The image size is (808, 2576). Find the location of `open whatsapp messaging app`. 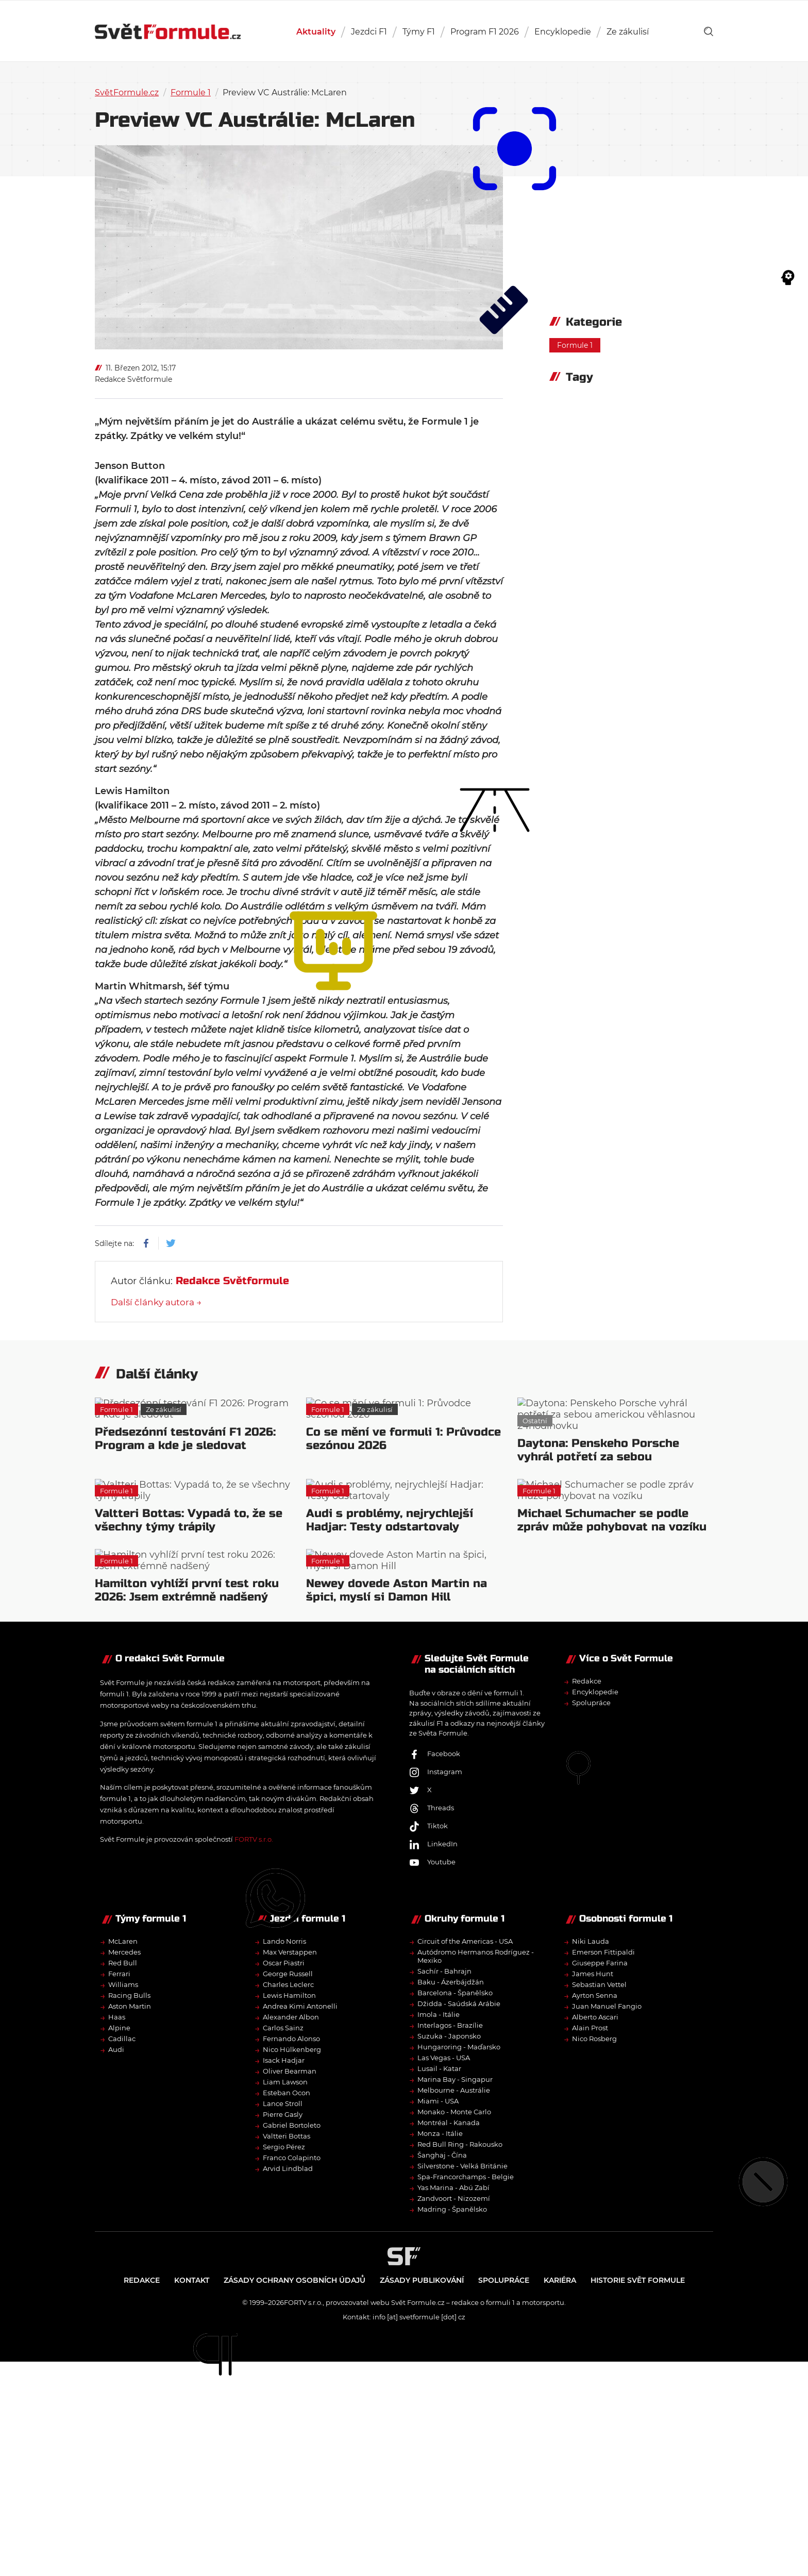

open whatsapp messaging app is located at coordinates (275, 1898).